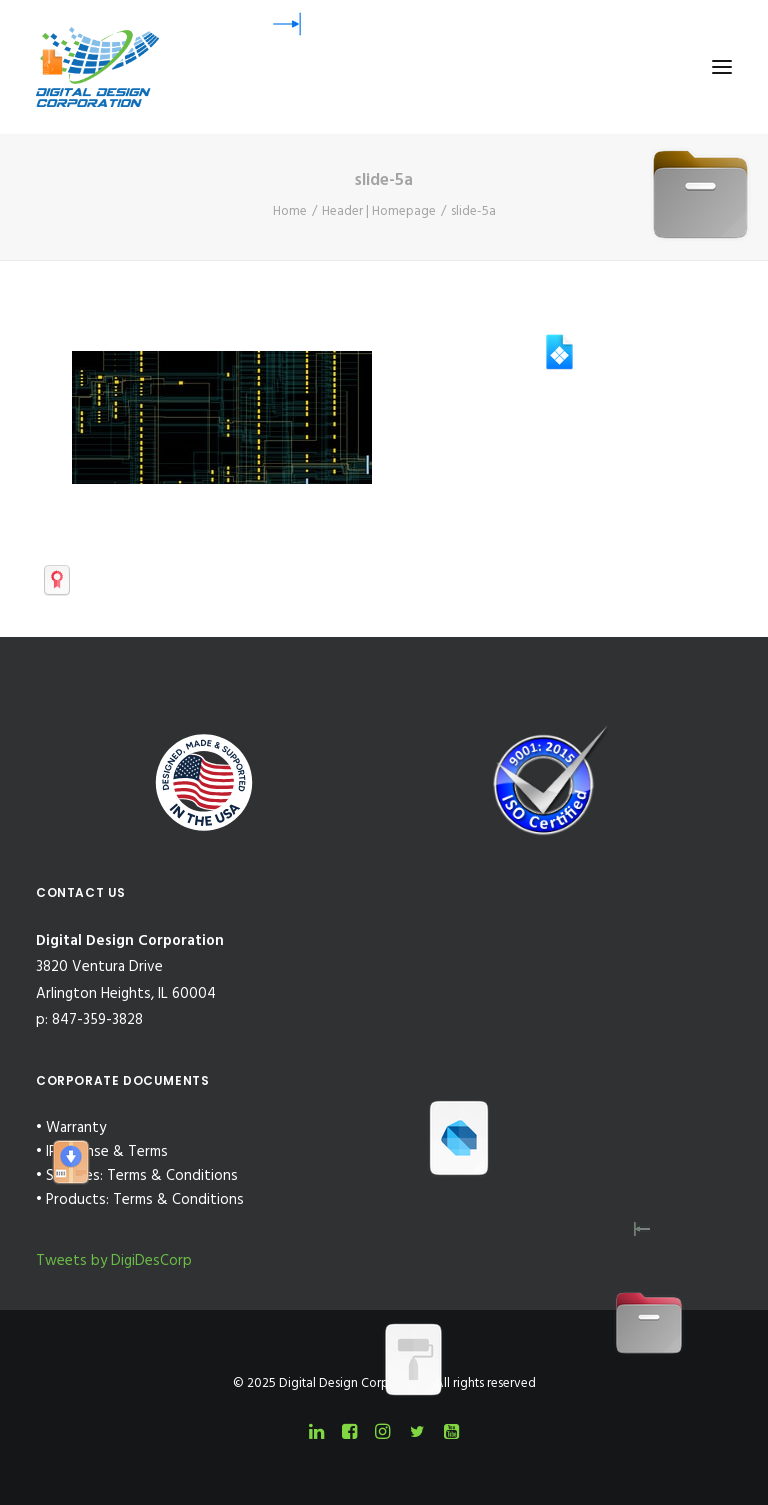 The height and width of the screenshot is (1505, 768). I want to click on go to the last item or page, so click(287, 24).